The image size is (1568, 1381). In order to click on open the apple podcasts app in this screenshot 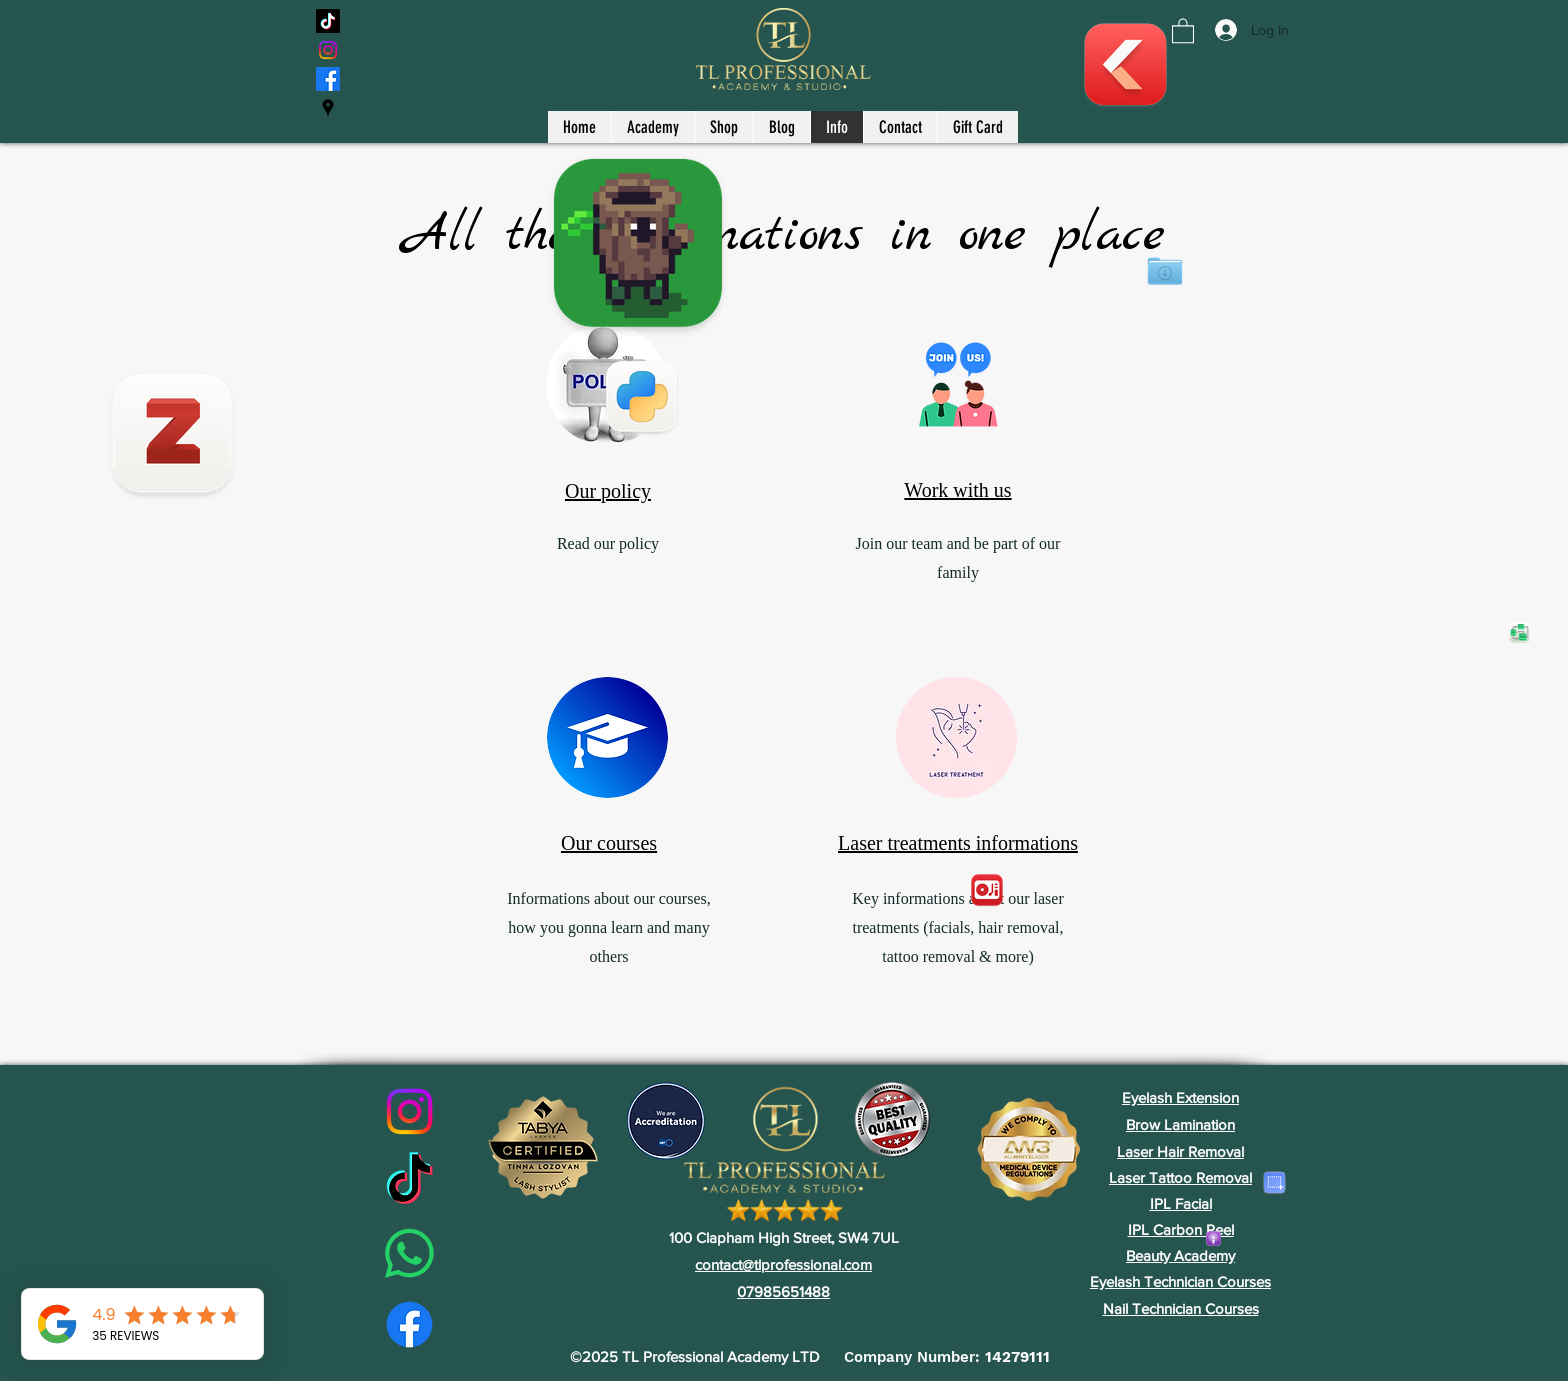, I will do `click(1213, 1238)`.